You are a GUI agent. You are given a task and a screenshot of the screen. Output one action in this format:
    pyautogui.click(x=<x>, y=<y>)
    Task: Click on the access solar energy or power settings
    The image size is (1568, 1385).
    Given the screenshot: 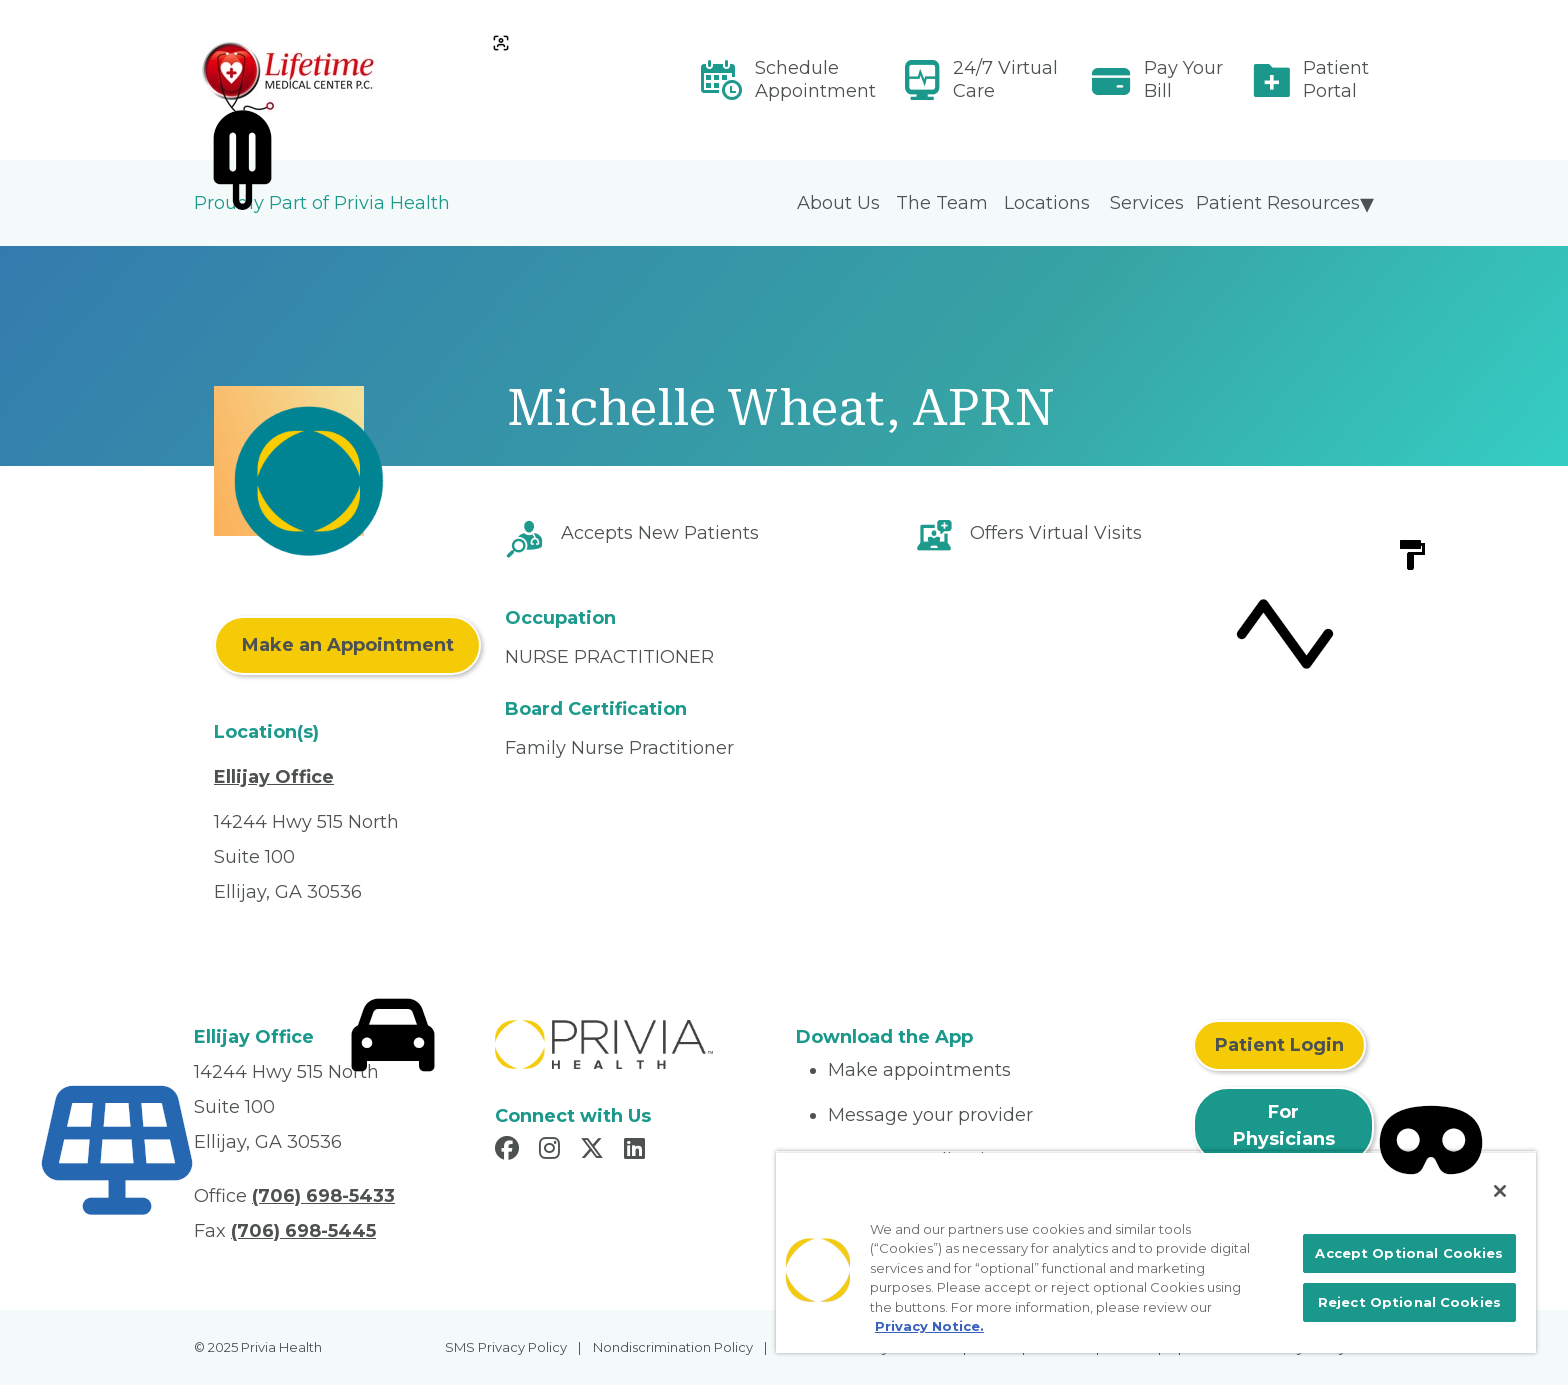 What is the action you would take?
    pyautogui.click(x=117, y=1146)
    